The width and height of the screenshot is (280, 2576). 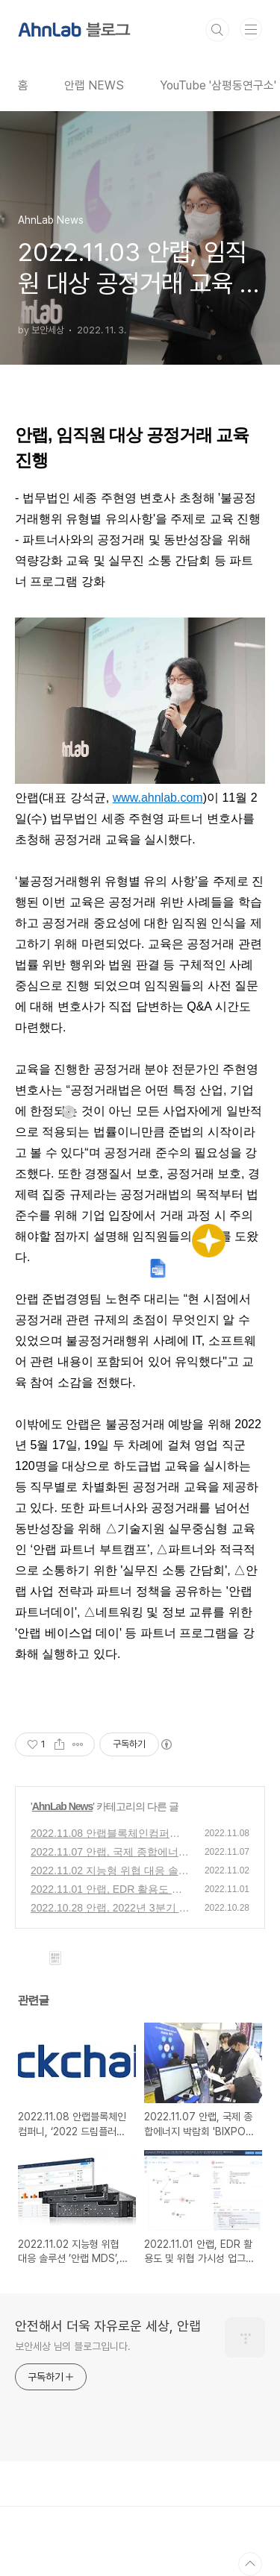 I want to click on access DVD-RAM drive or disc, so click(x=69, y=1112).